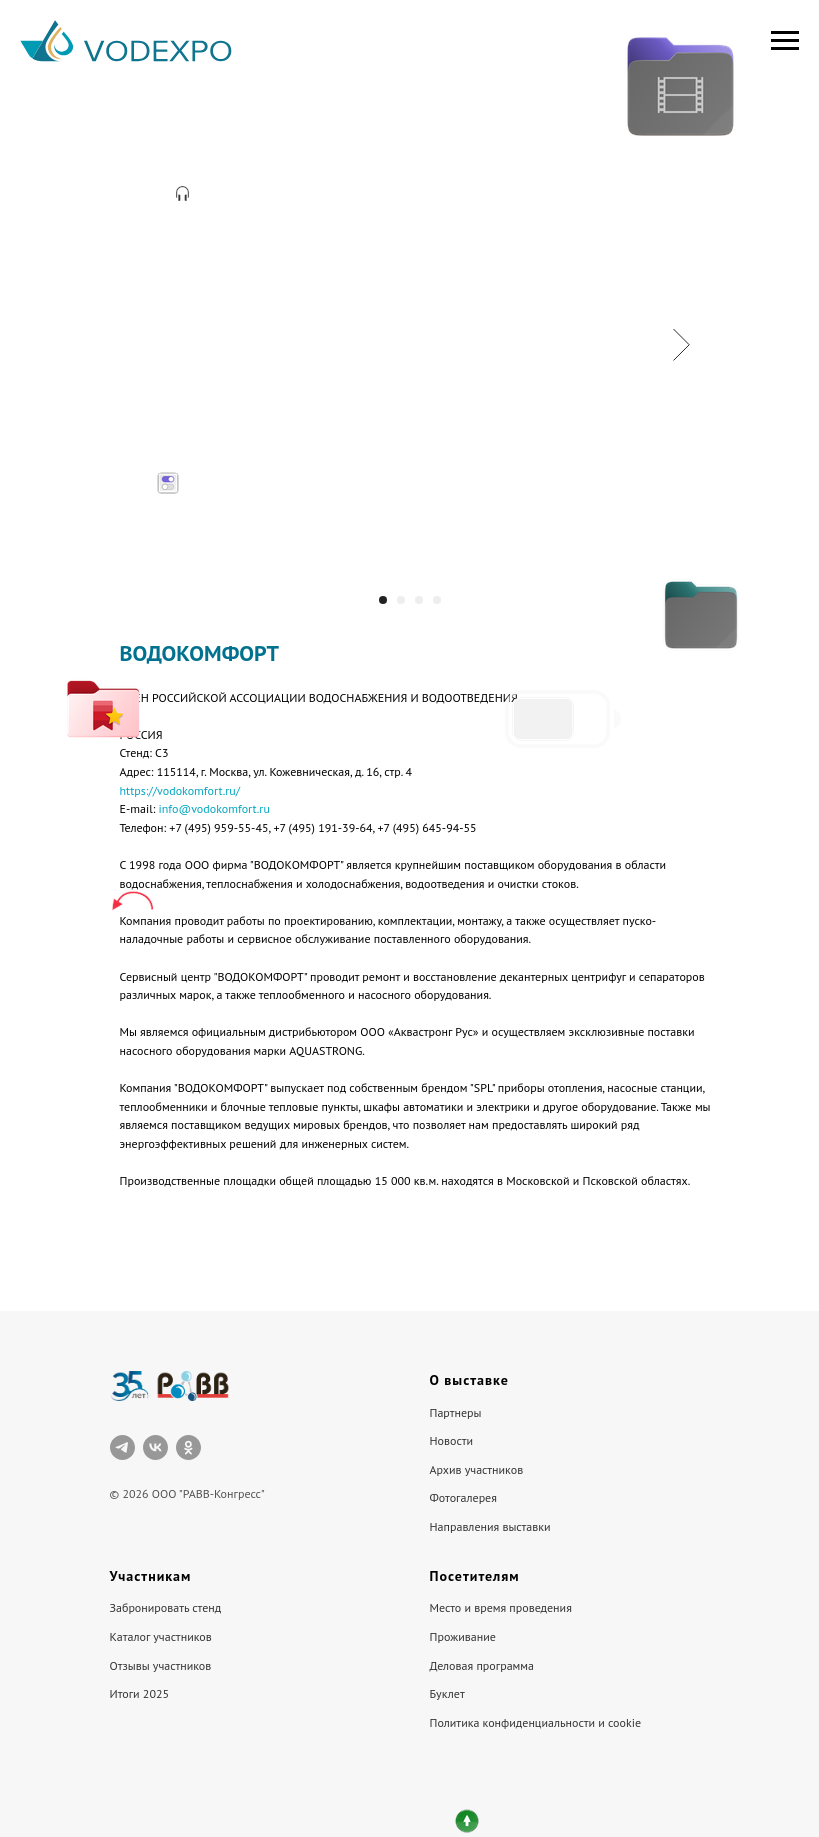 The width and height of the screenshot is (819, 1837). What do you see at coordinates (680, 86) in the screenshot?
I see `open your videos folder` at bounding box center [680, 86].